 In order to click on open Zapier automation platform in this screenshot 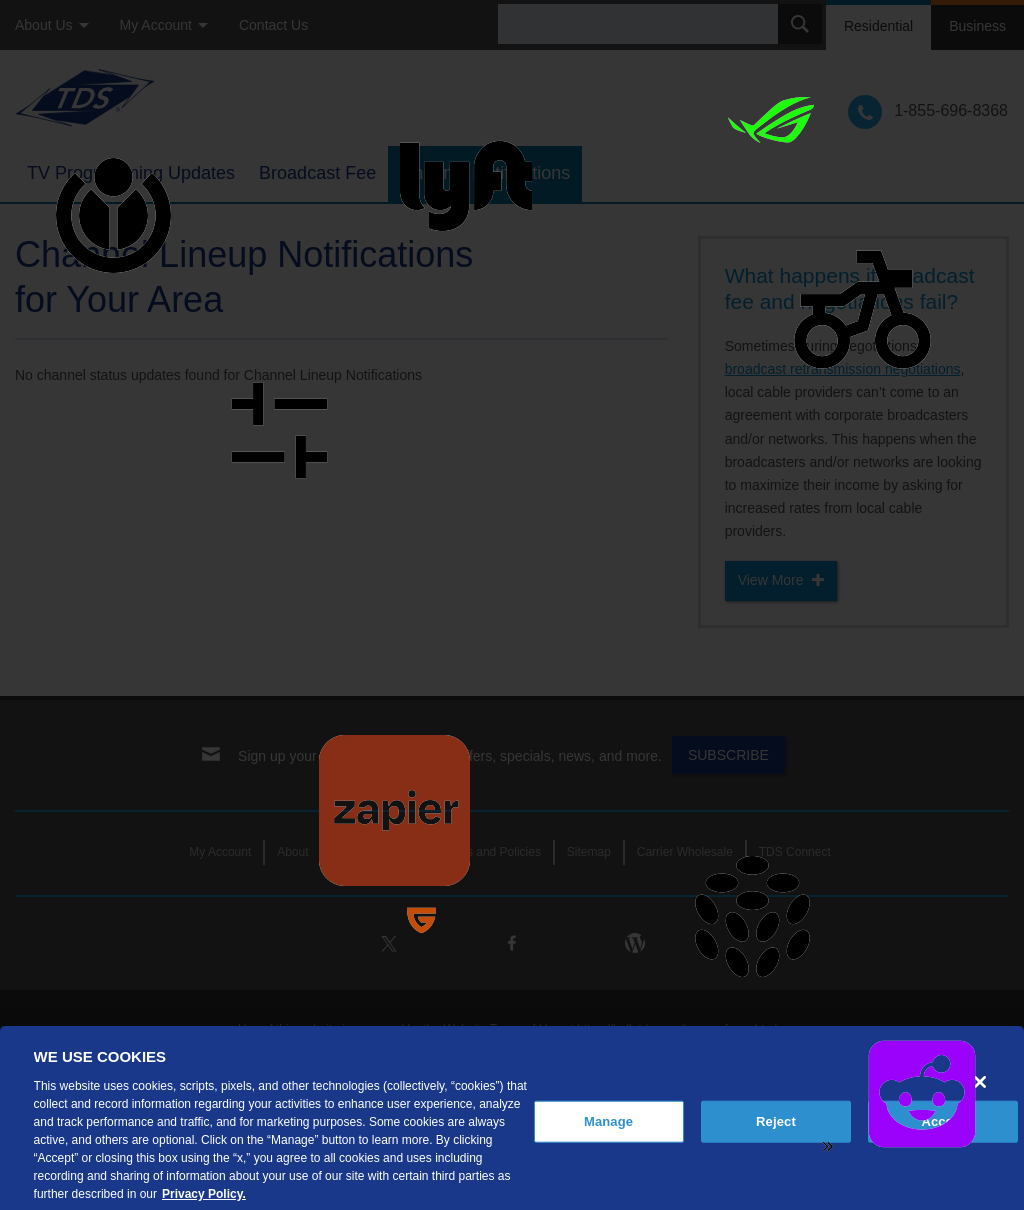, I will do `click(394, 810)`.